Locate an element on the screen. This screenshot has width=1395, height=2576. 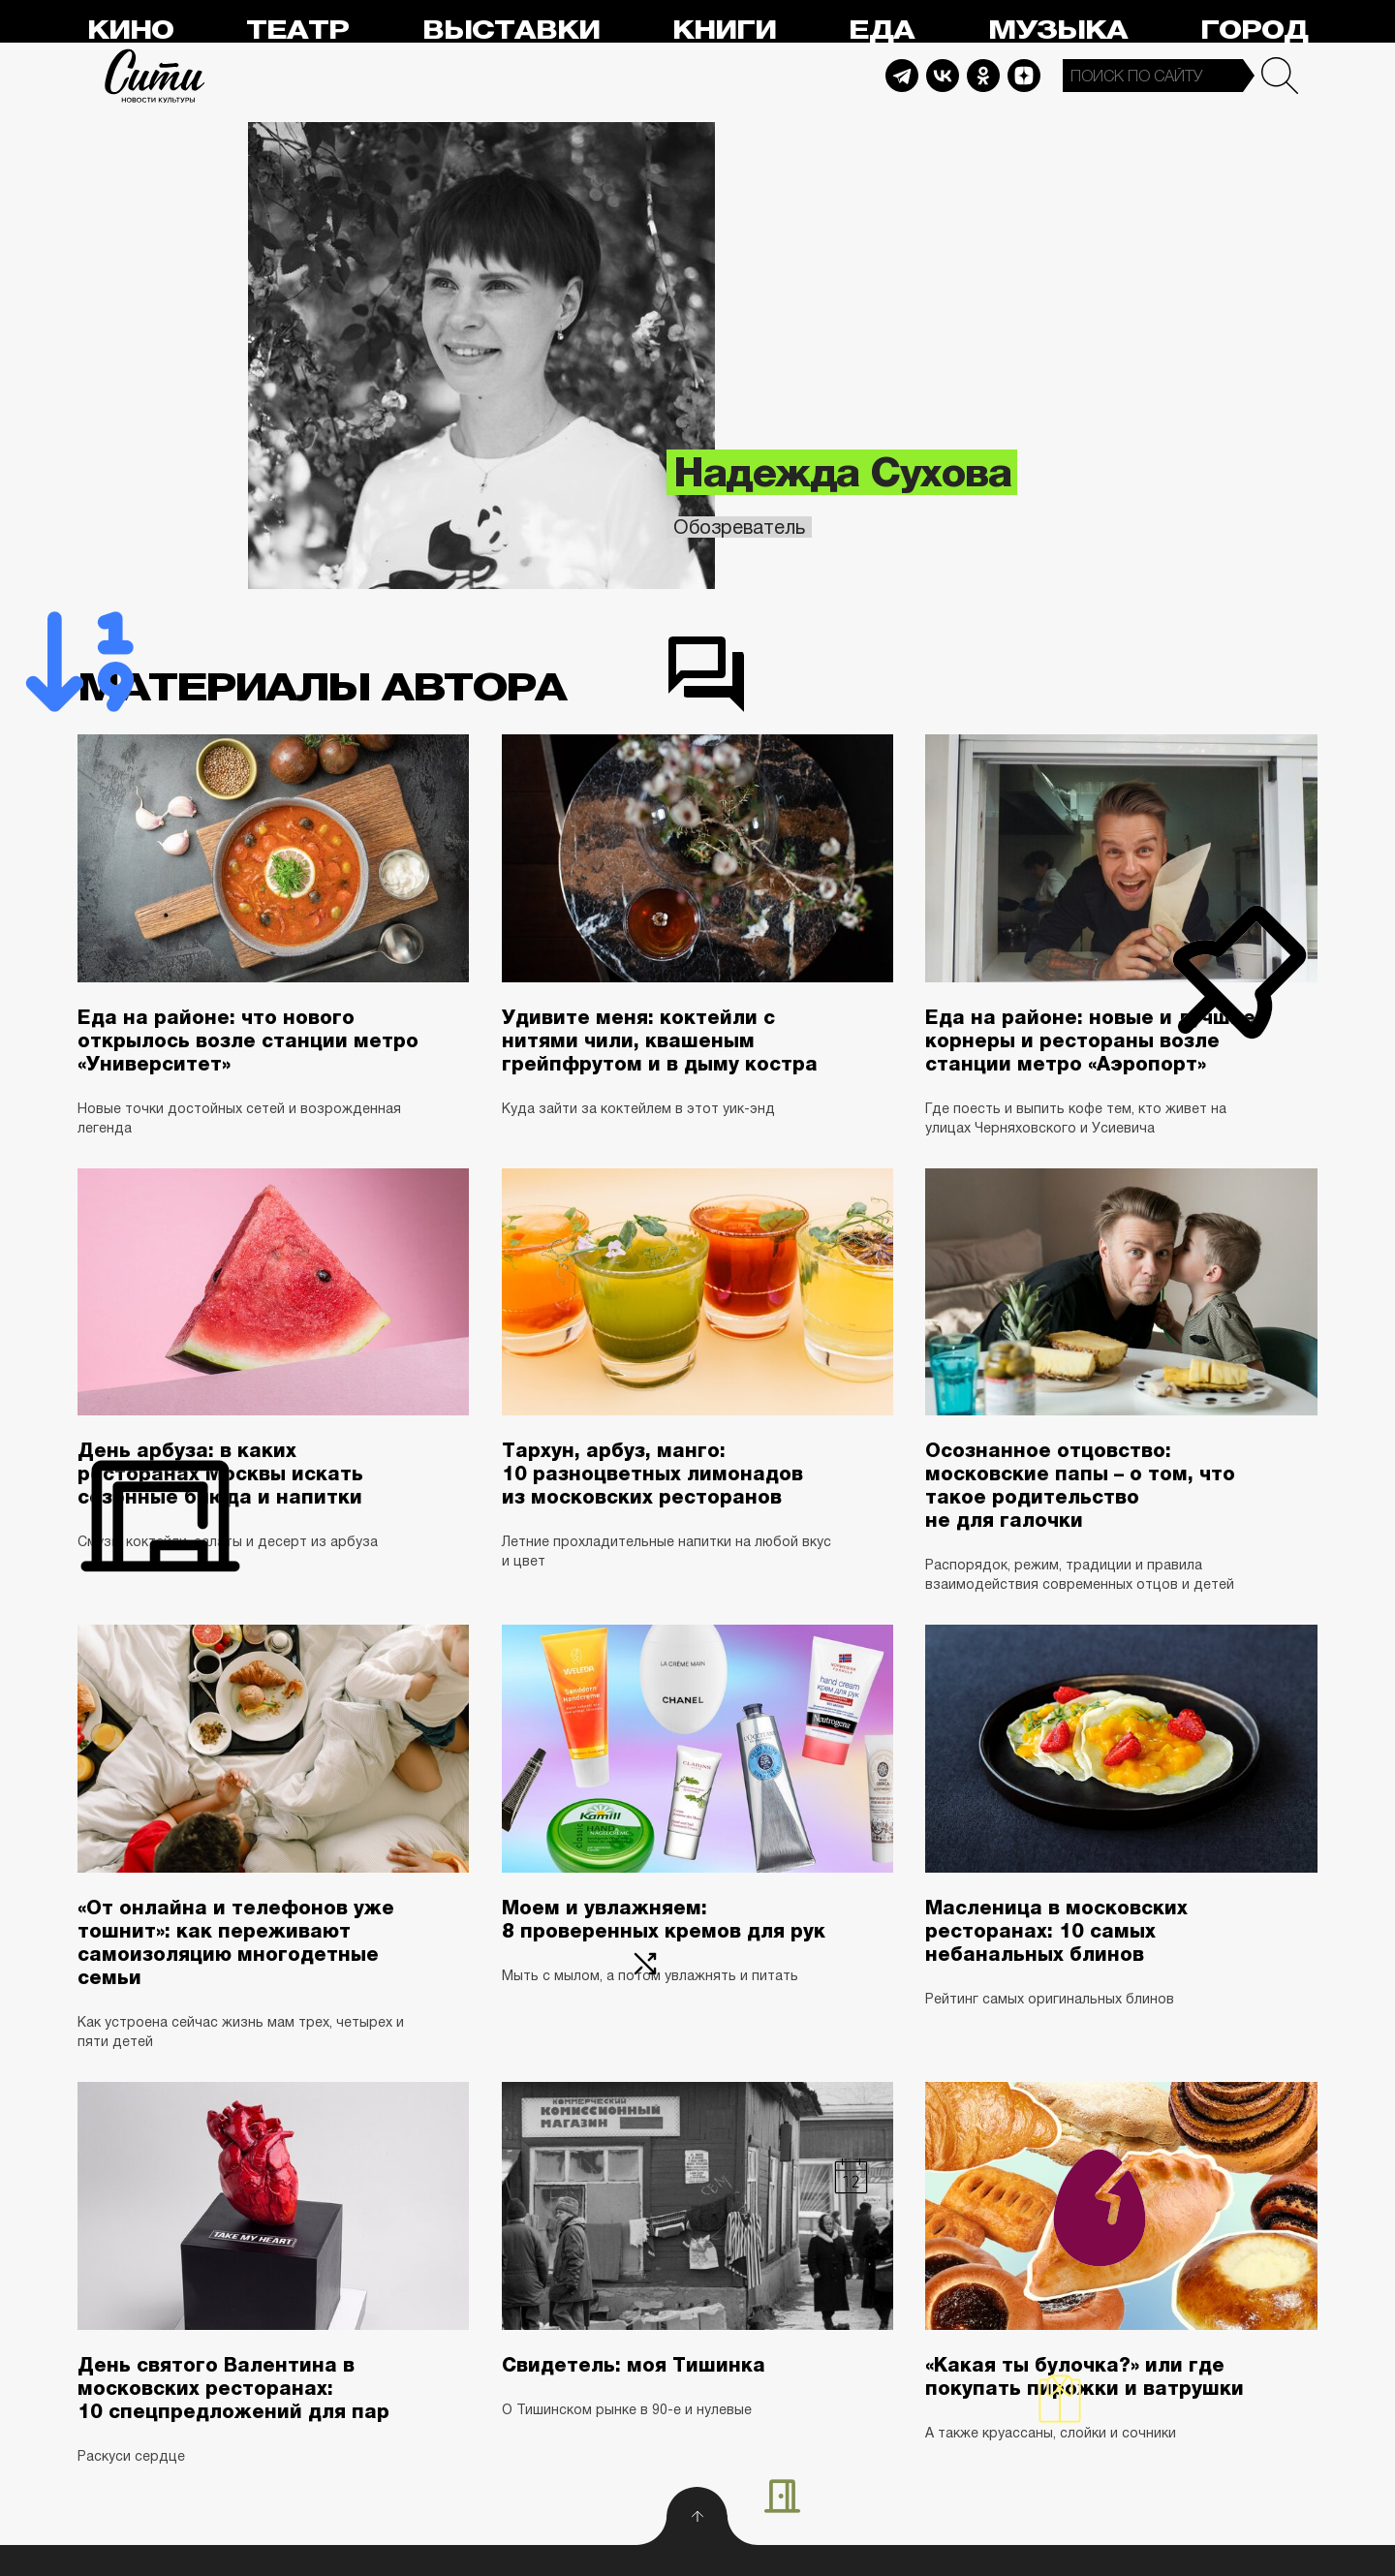
swap or exchange items is located at coordinates (645, 1964).